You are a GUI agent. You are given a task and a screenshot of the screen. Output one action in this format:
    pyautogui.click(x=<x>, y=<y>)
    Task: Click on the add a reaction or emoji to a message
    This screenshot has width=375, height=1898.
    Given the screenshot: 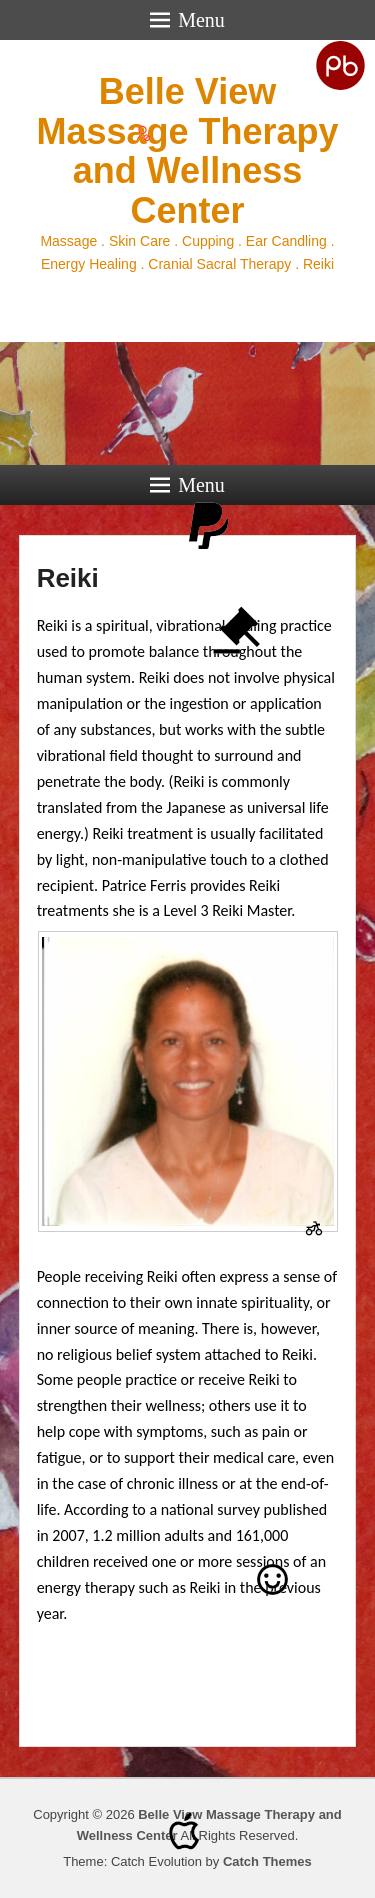 What is the action you would take?
    pyautogui.click(x=272, y=1579)
    